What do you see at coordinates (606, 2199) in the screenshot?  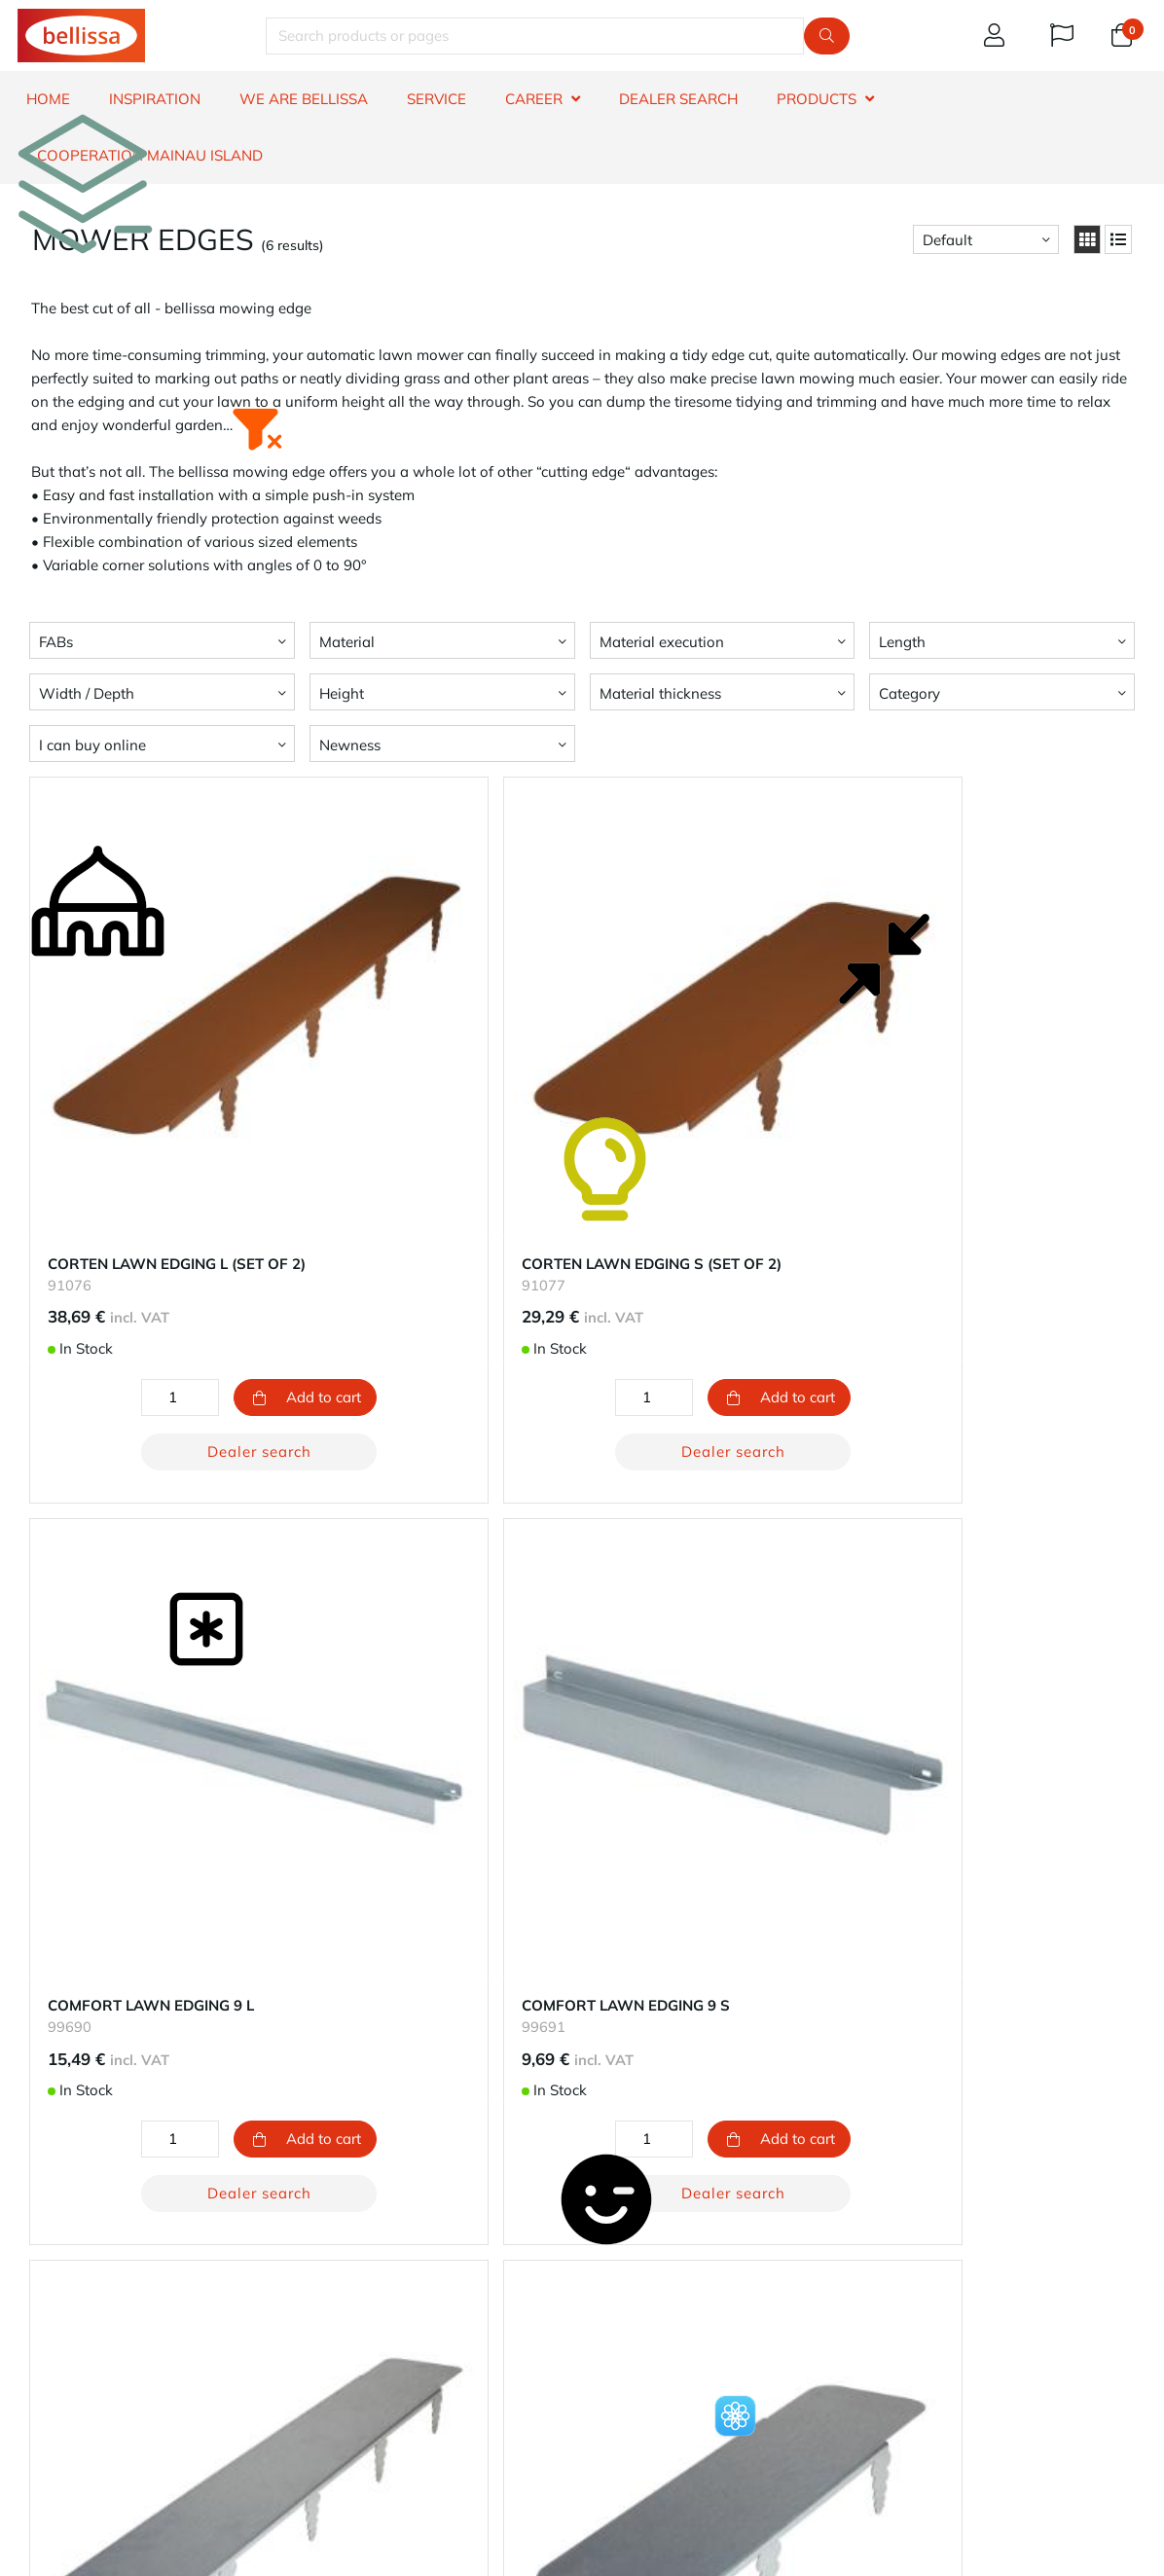 I see `insert a winking emoji into your message` at bounding box center [606, 2199].